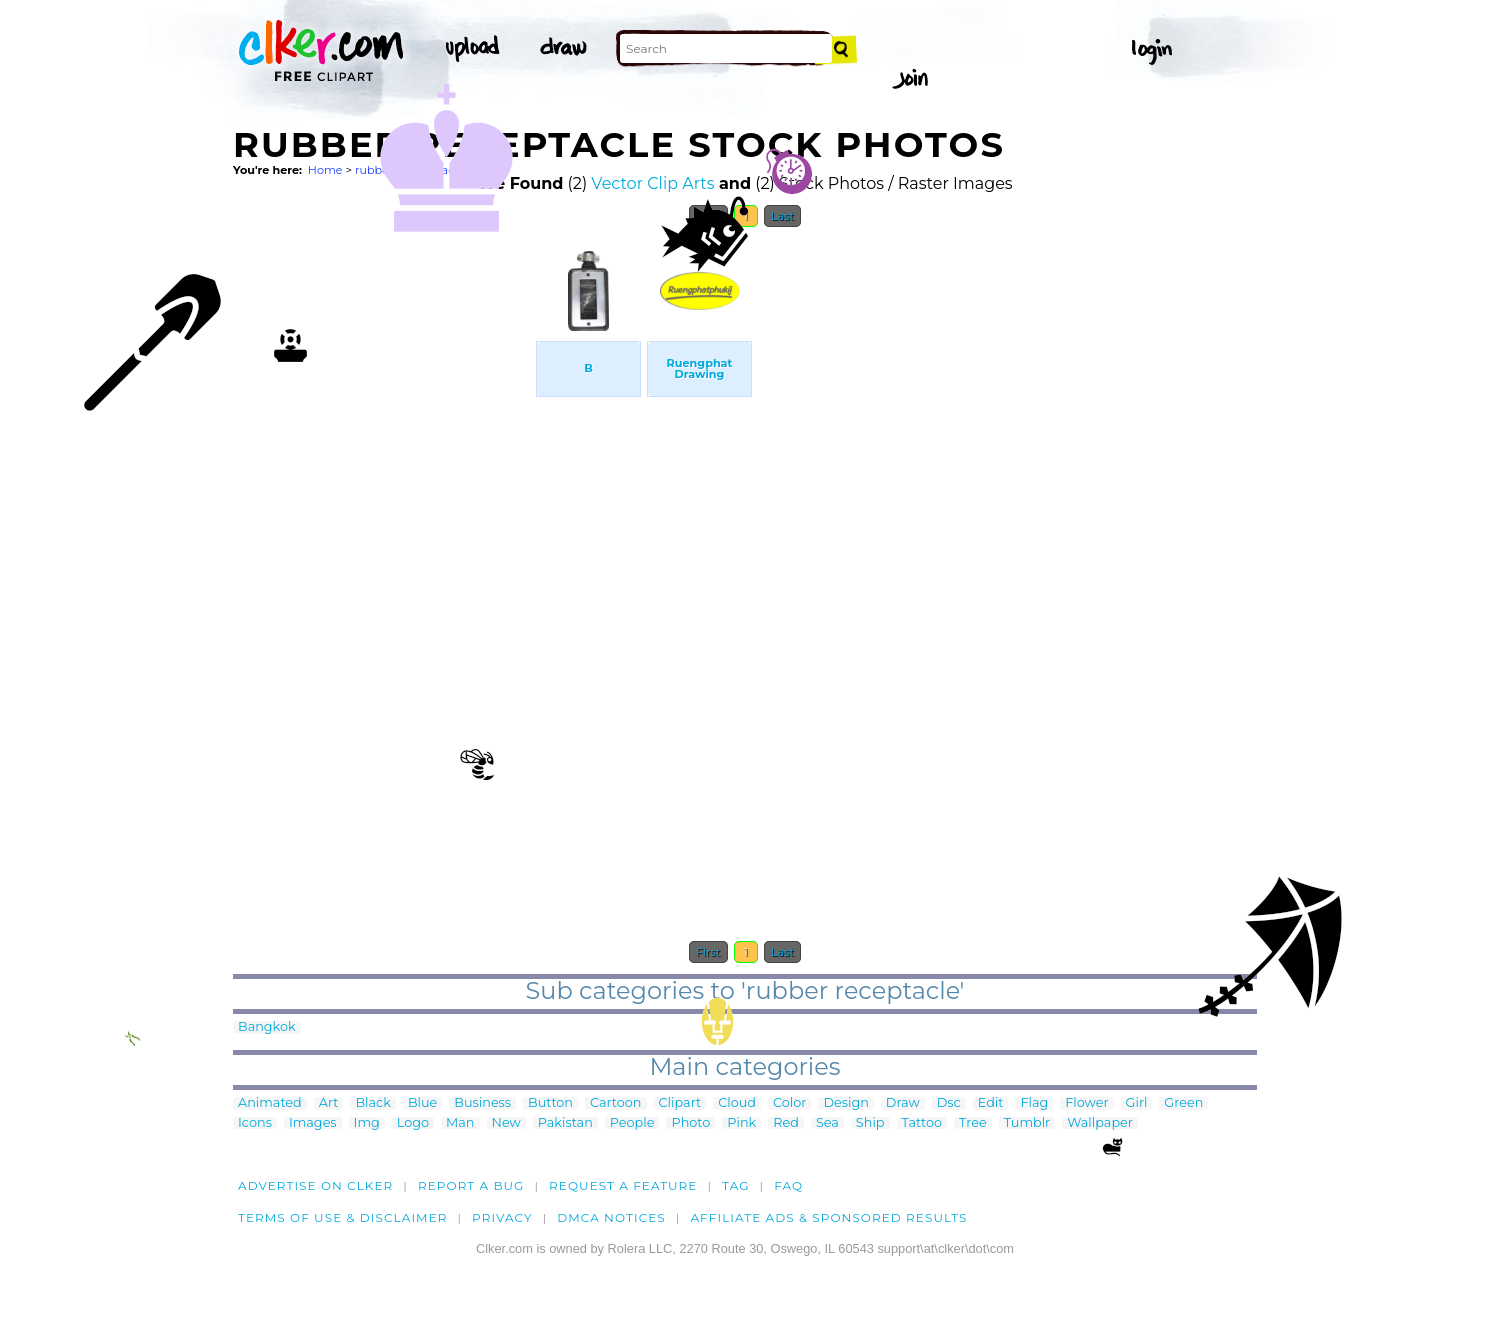 This screenshot has height=1322, width=1490. I want to click on select cat as your avatar or character, so click(1112, 1146).